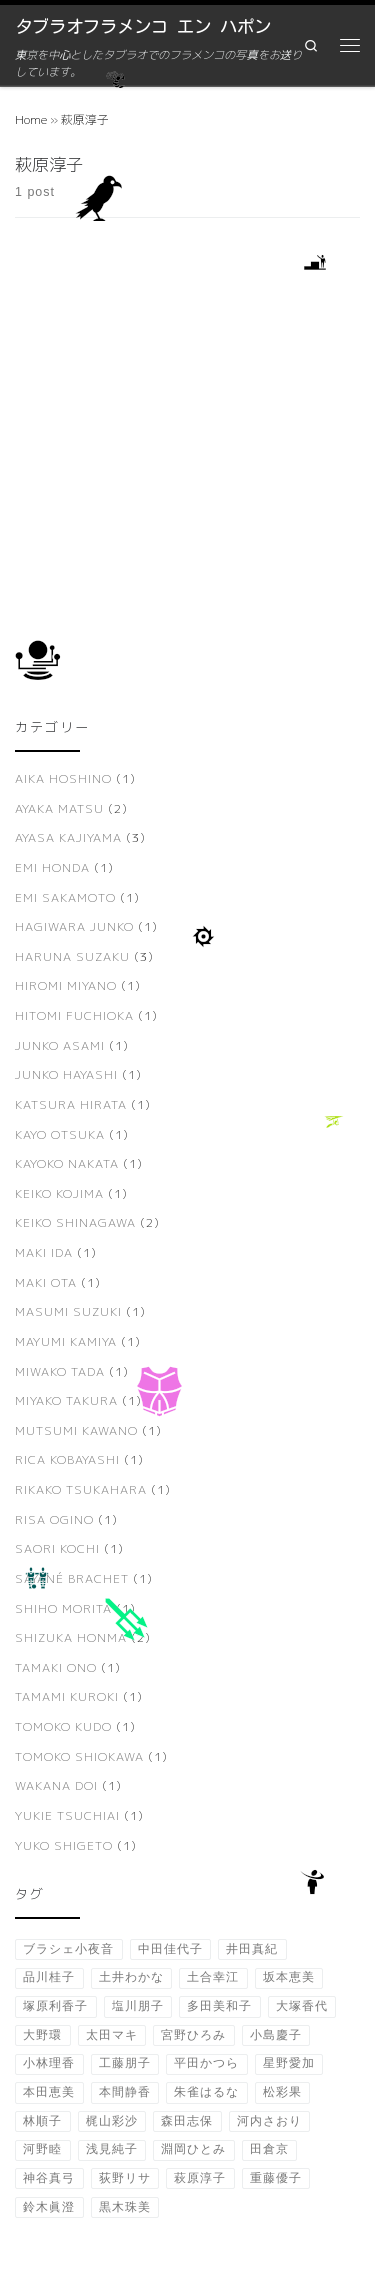  What do you see at coordinates (126, 1619) in the screenshot?
I see `select the trident weapon` at bounding box center [126, 1619].